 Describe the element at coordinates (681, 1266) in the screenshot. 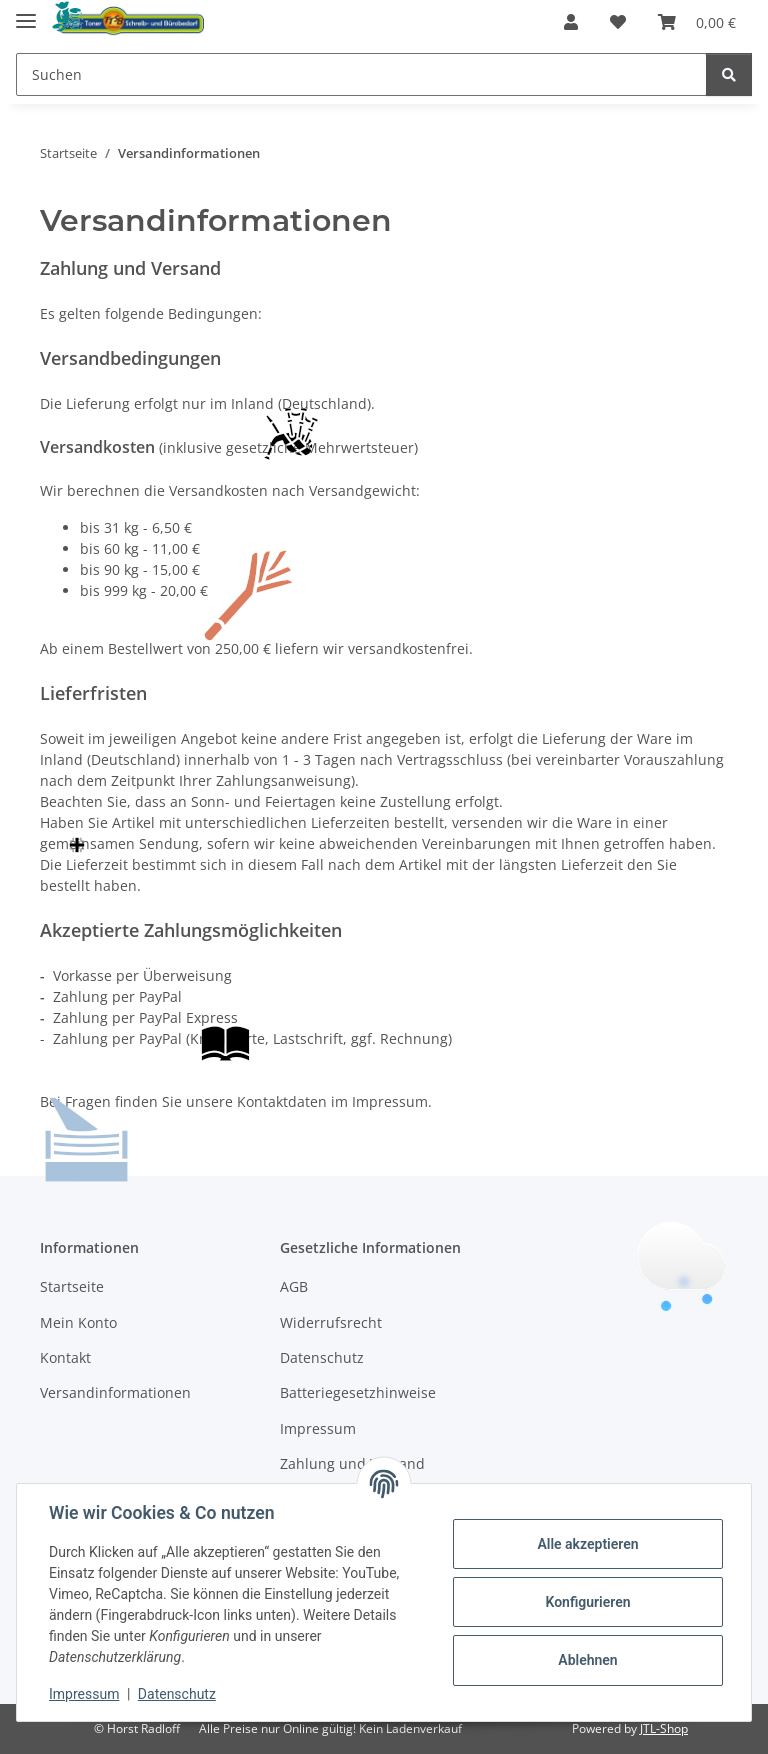

I see `indicates hail weather conditions` at that location.